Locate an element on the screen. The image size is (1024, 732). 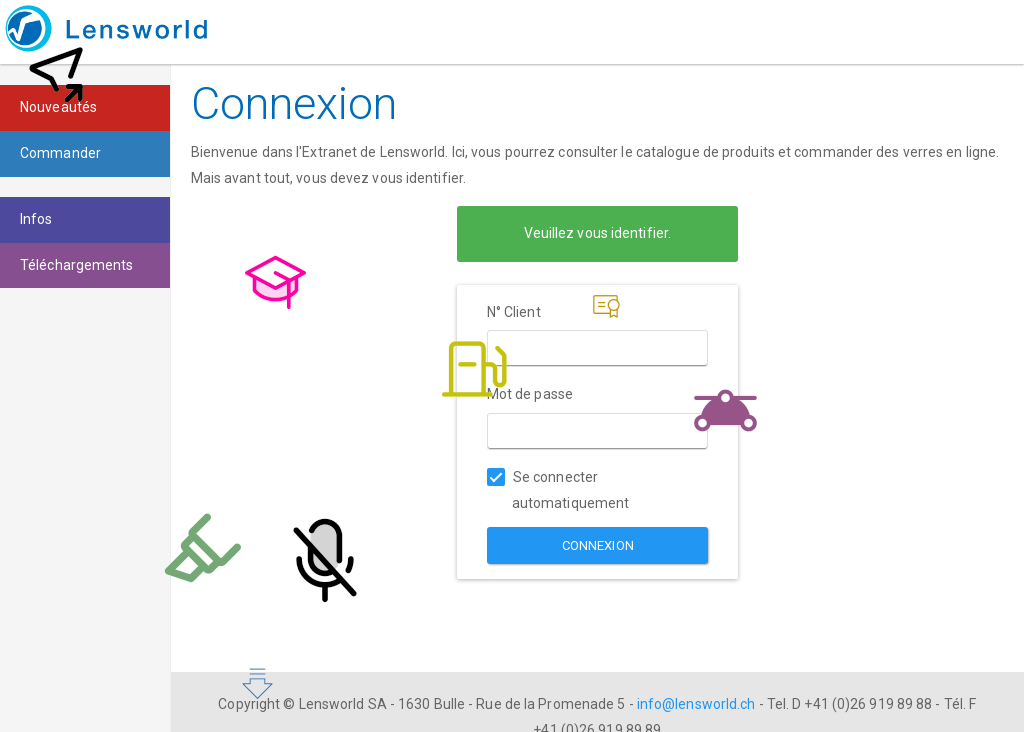
highlight or mark selected text is located at coordinates (201, 551).